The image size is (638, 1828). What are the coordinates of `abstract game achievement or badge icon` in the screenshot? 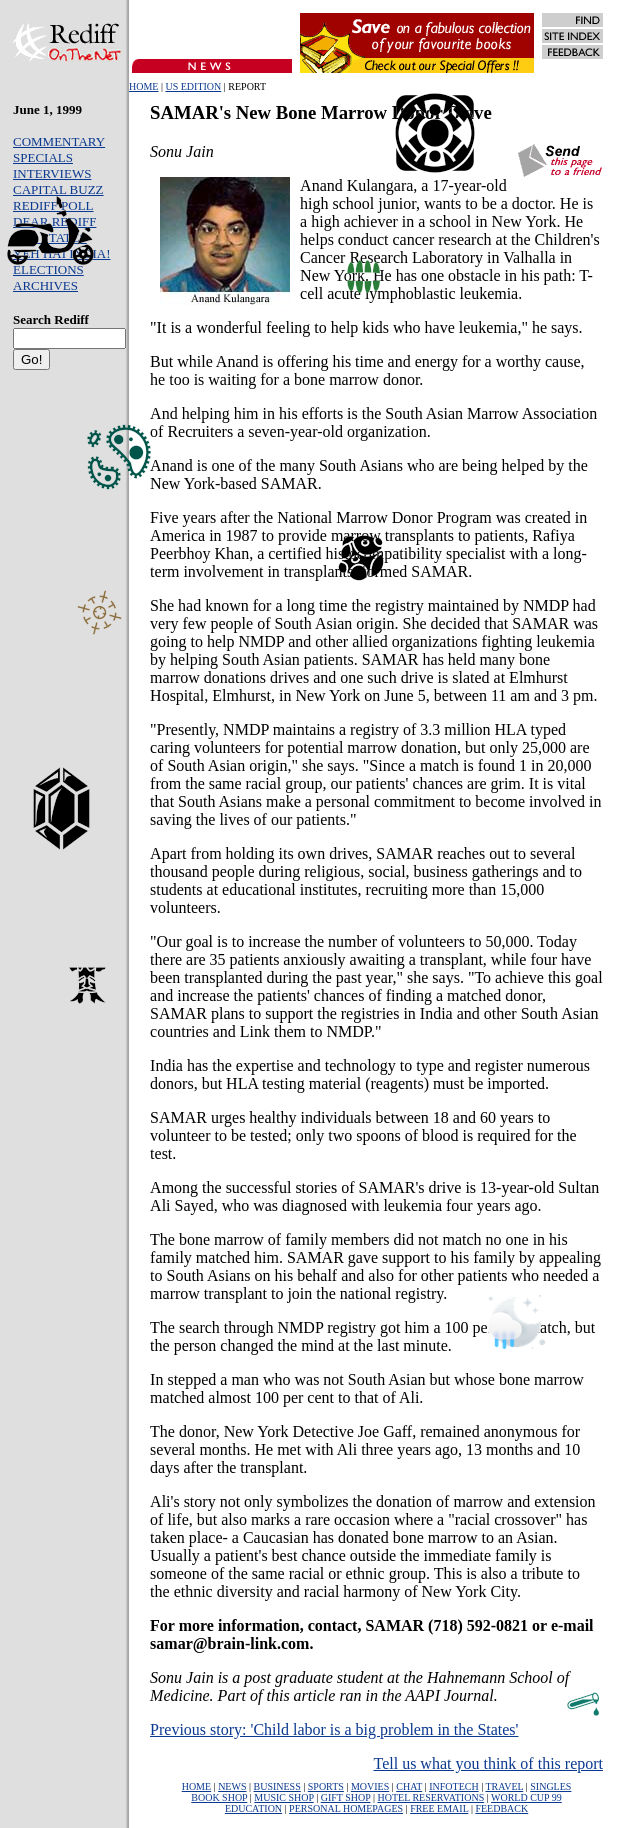 It's located at (435, 133).